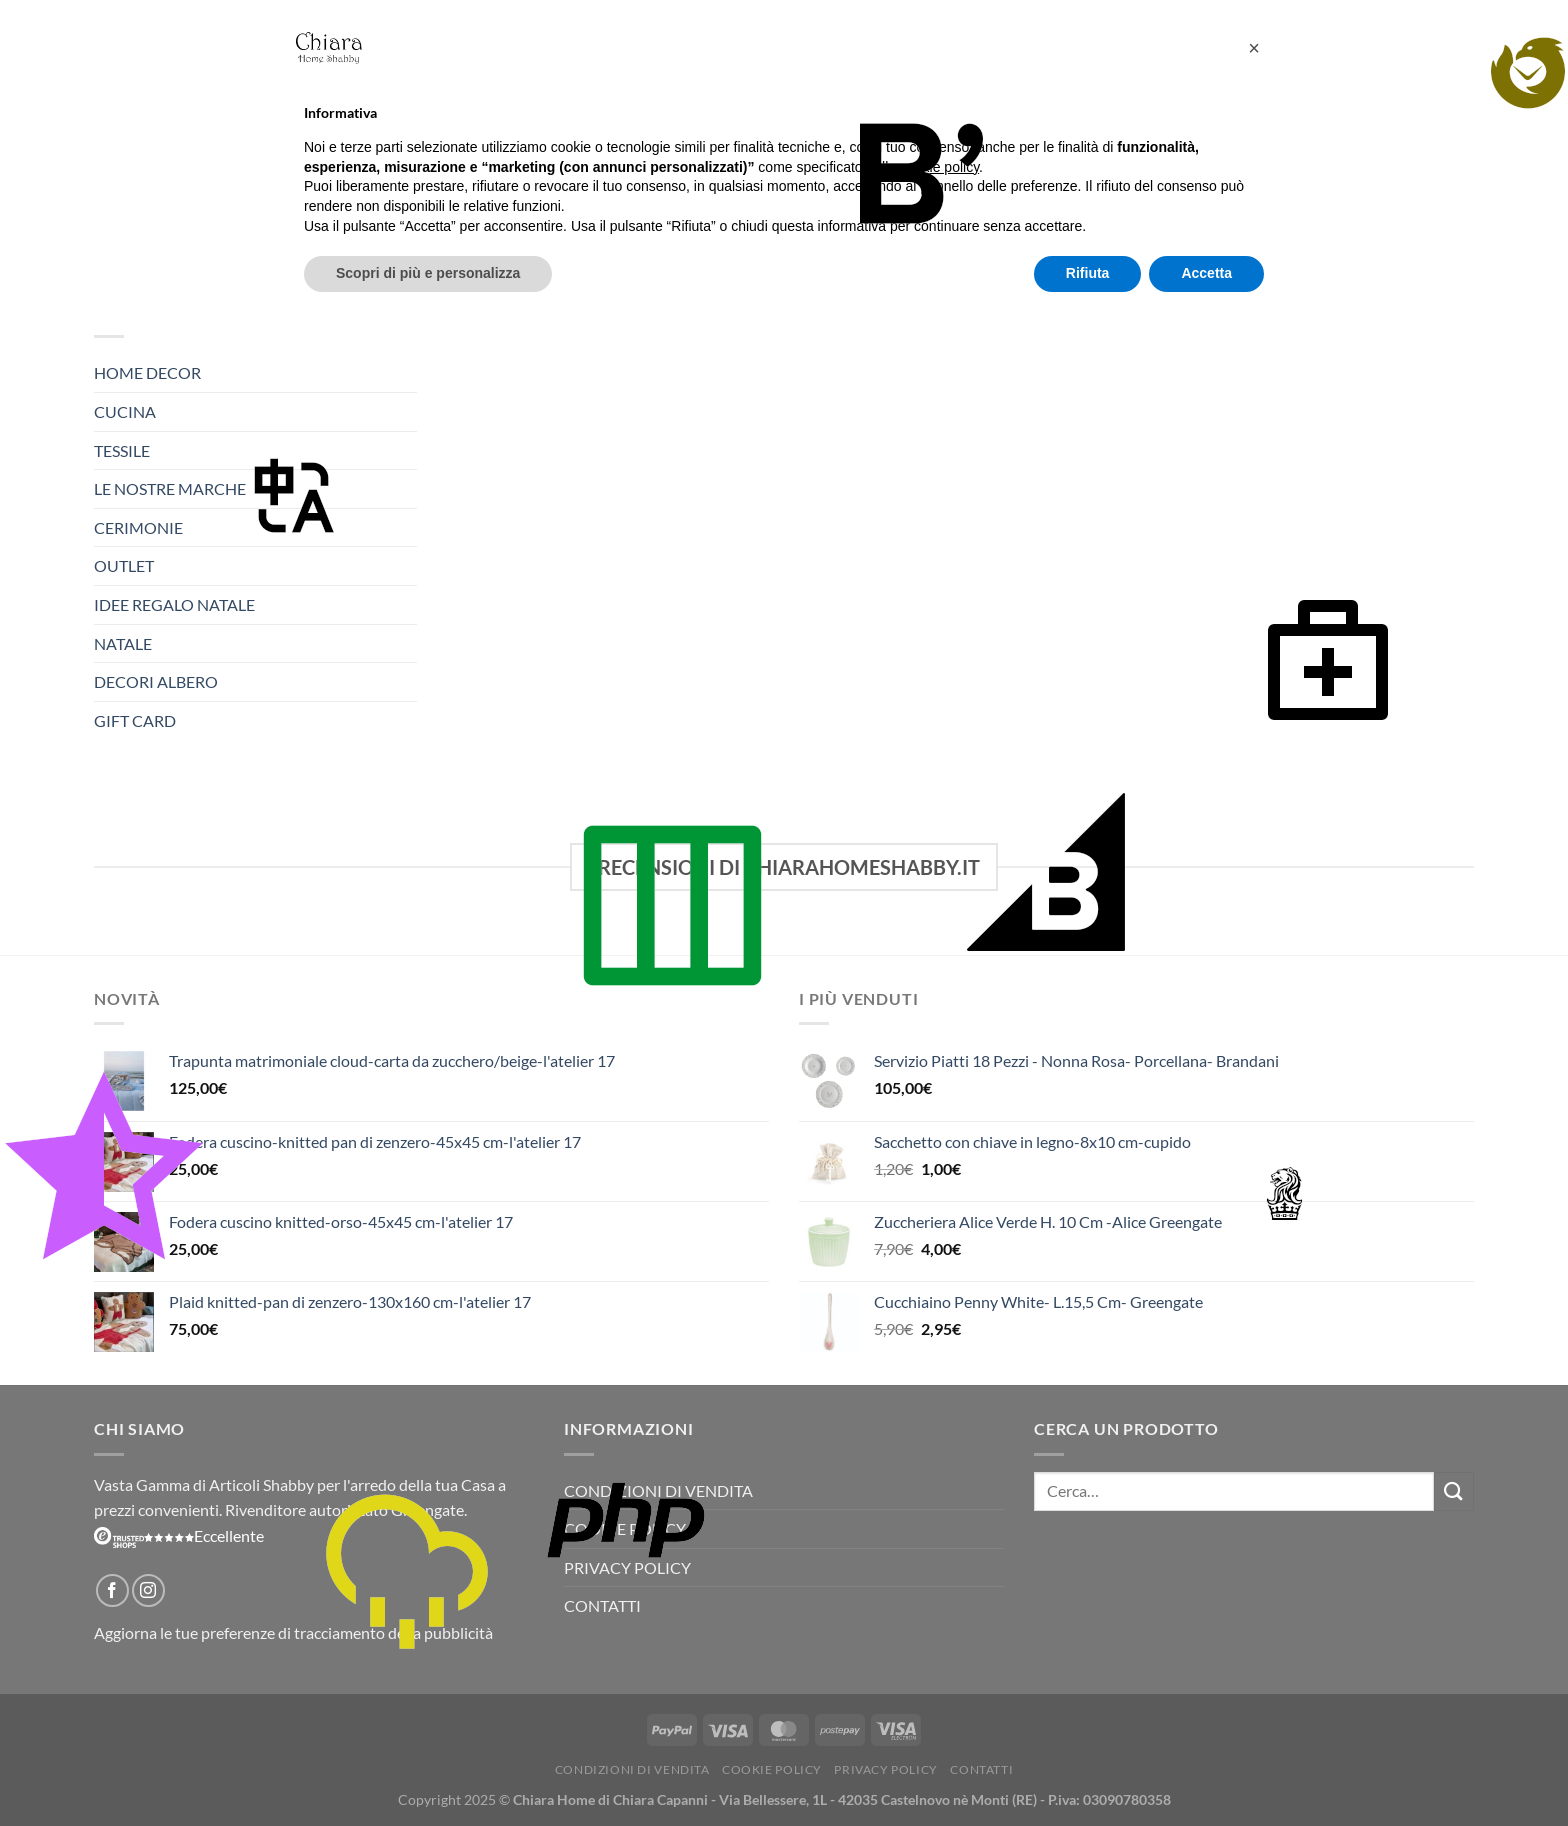 The height and width of the screenshot is (1826, 1568). What do you see at coordinates (293, 497) in the screenshot?
I see `translate text to another language` at bounding box center [293, 497].